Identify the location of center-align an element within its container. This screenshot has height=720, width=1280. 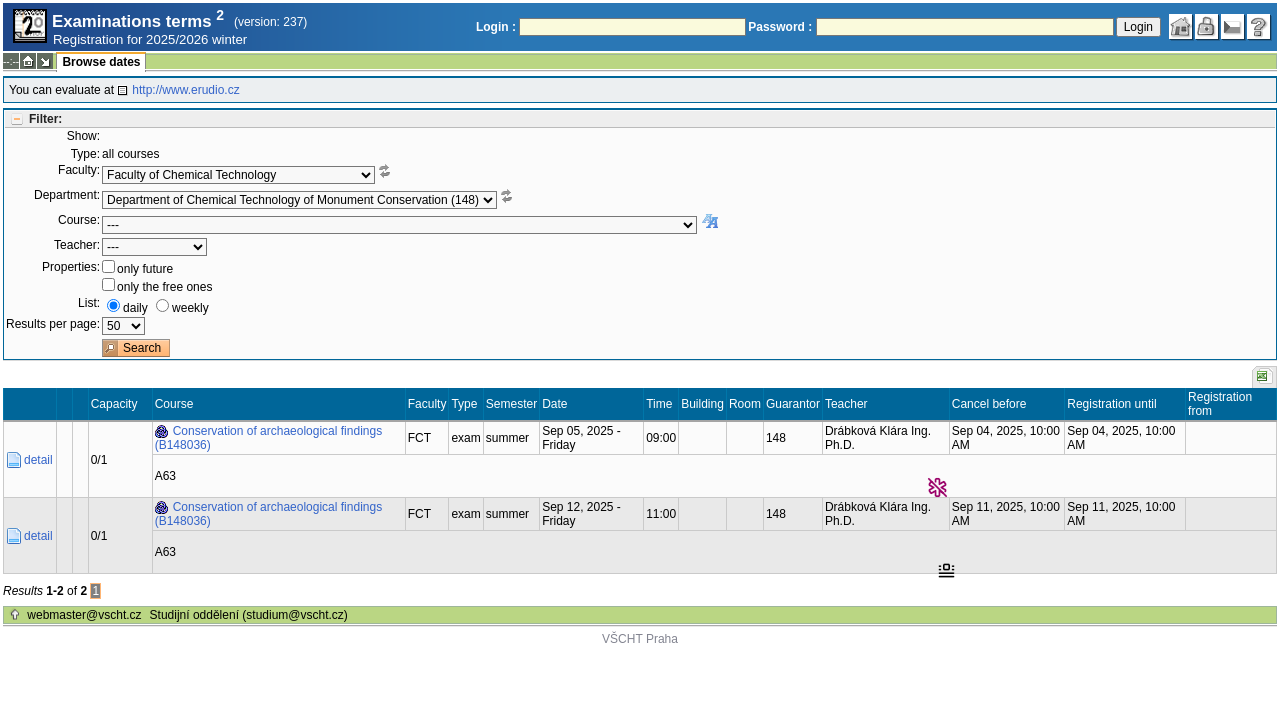
(946, 570).